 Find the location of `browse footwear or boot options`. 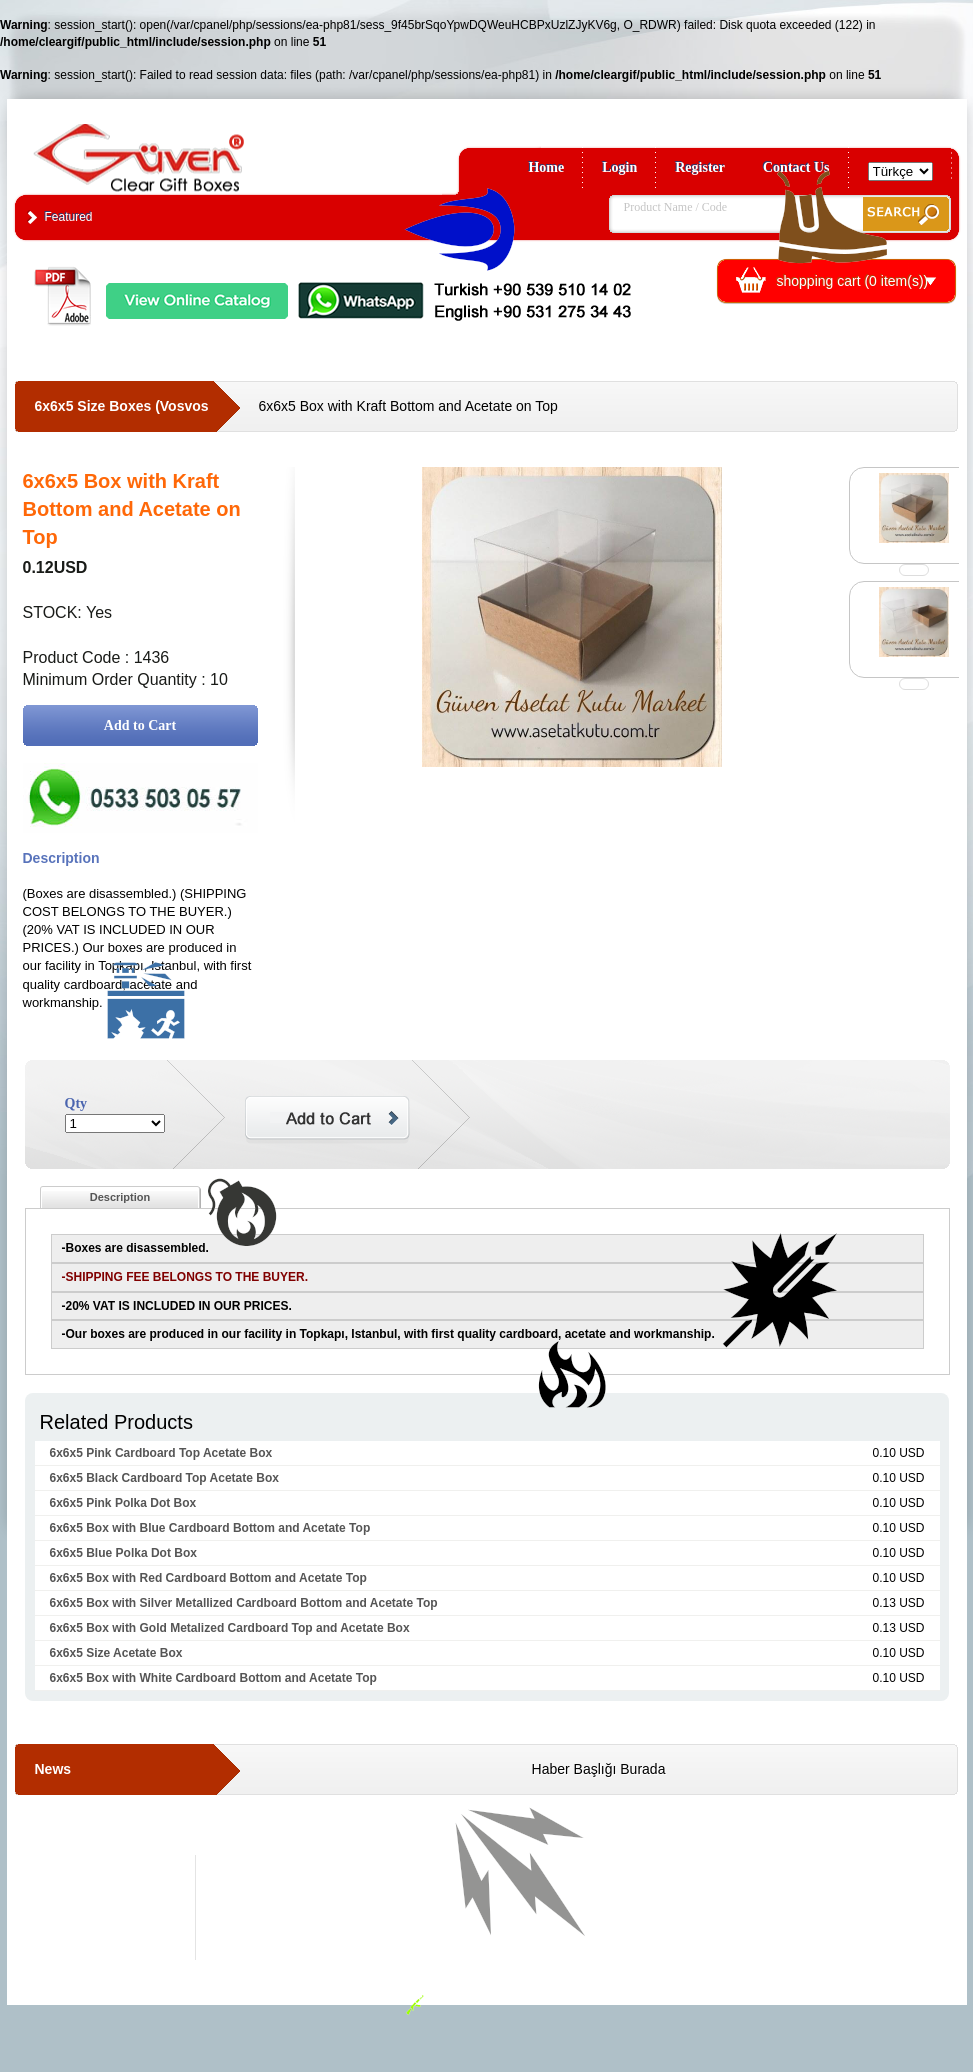

browse footwear or boot options is located at coordinates (831, 211).